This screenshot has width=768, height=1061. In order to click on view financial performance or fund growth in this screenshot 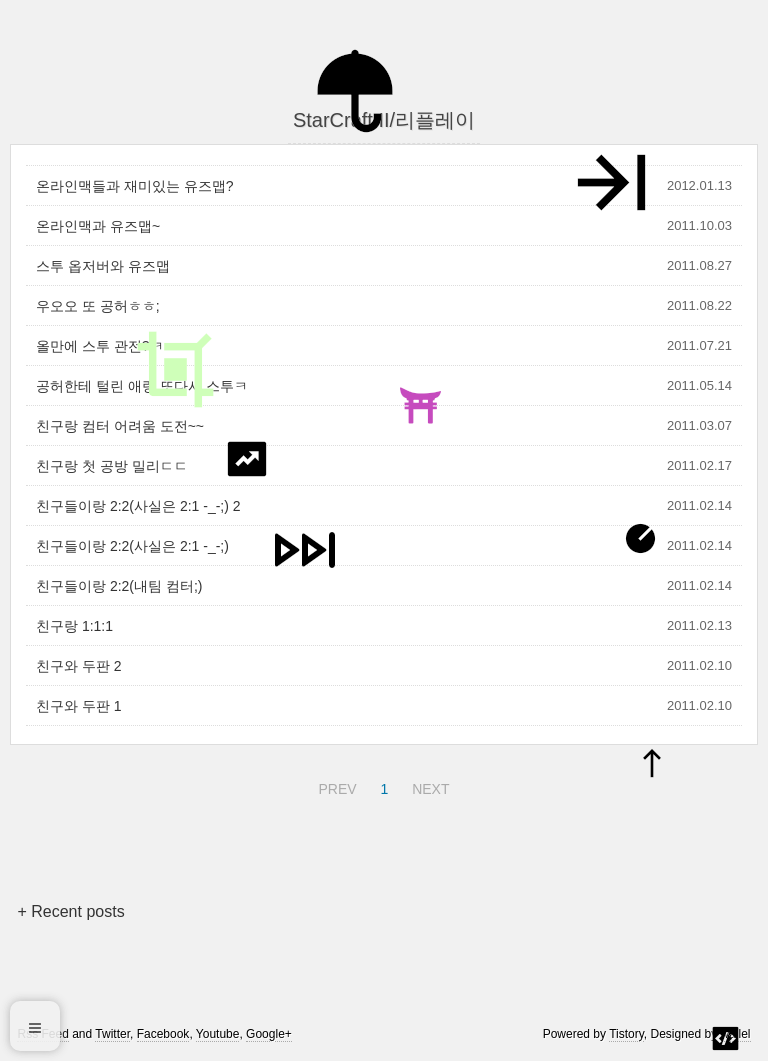, I will do `click(247, 459)`.